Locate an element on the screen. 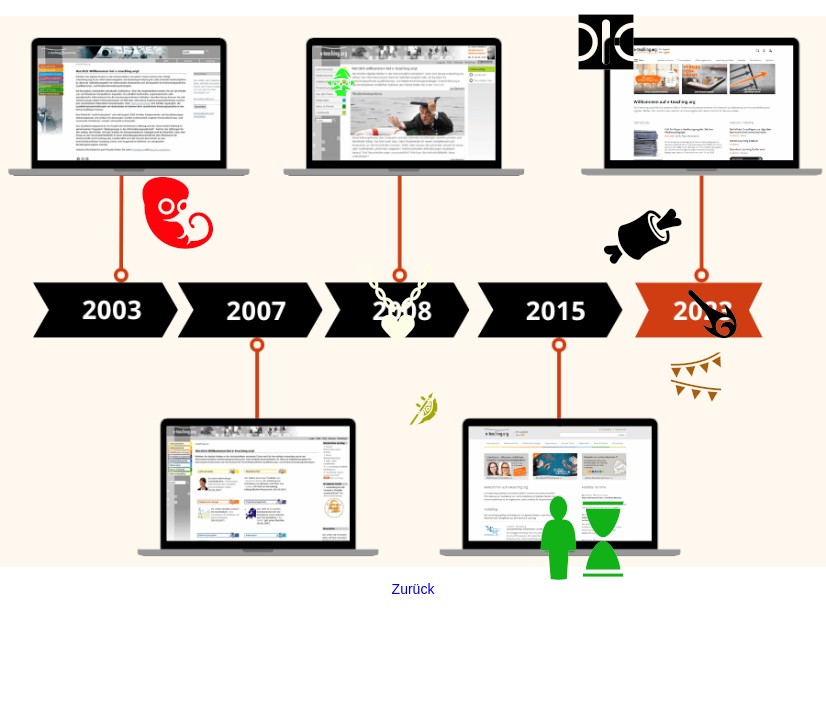 This screenshot has width=826, height=720. view player's time spent in game is located at coordinates (582, 538).